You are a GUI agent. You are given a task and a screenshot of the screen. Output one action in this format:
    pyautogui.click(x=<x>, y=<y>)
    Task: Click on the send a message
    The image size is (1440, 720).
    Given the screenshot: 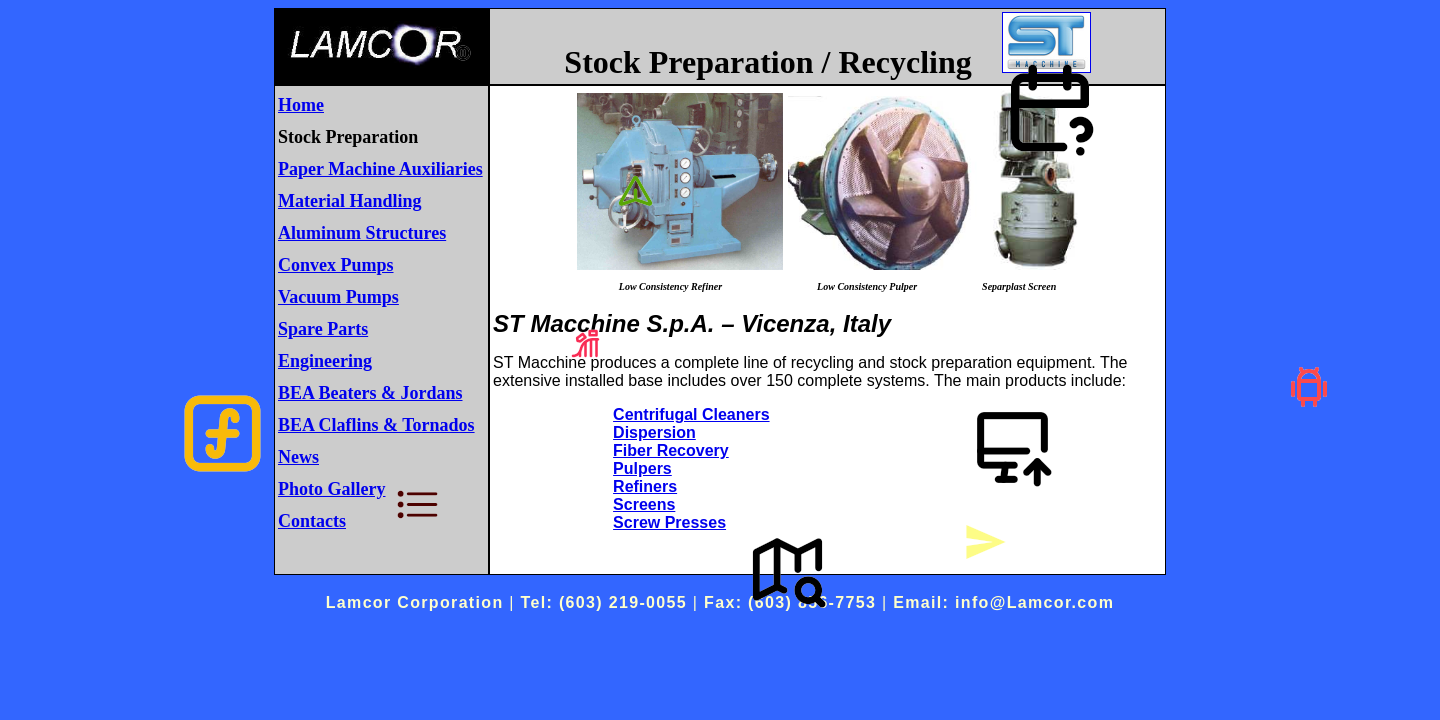 What is the action you would take?
    pyautogui.click(x=986, y=542)
    